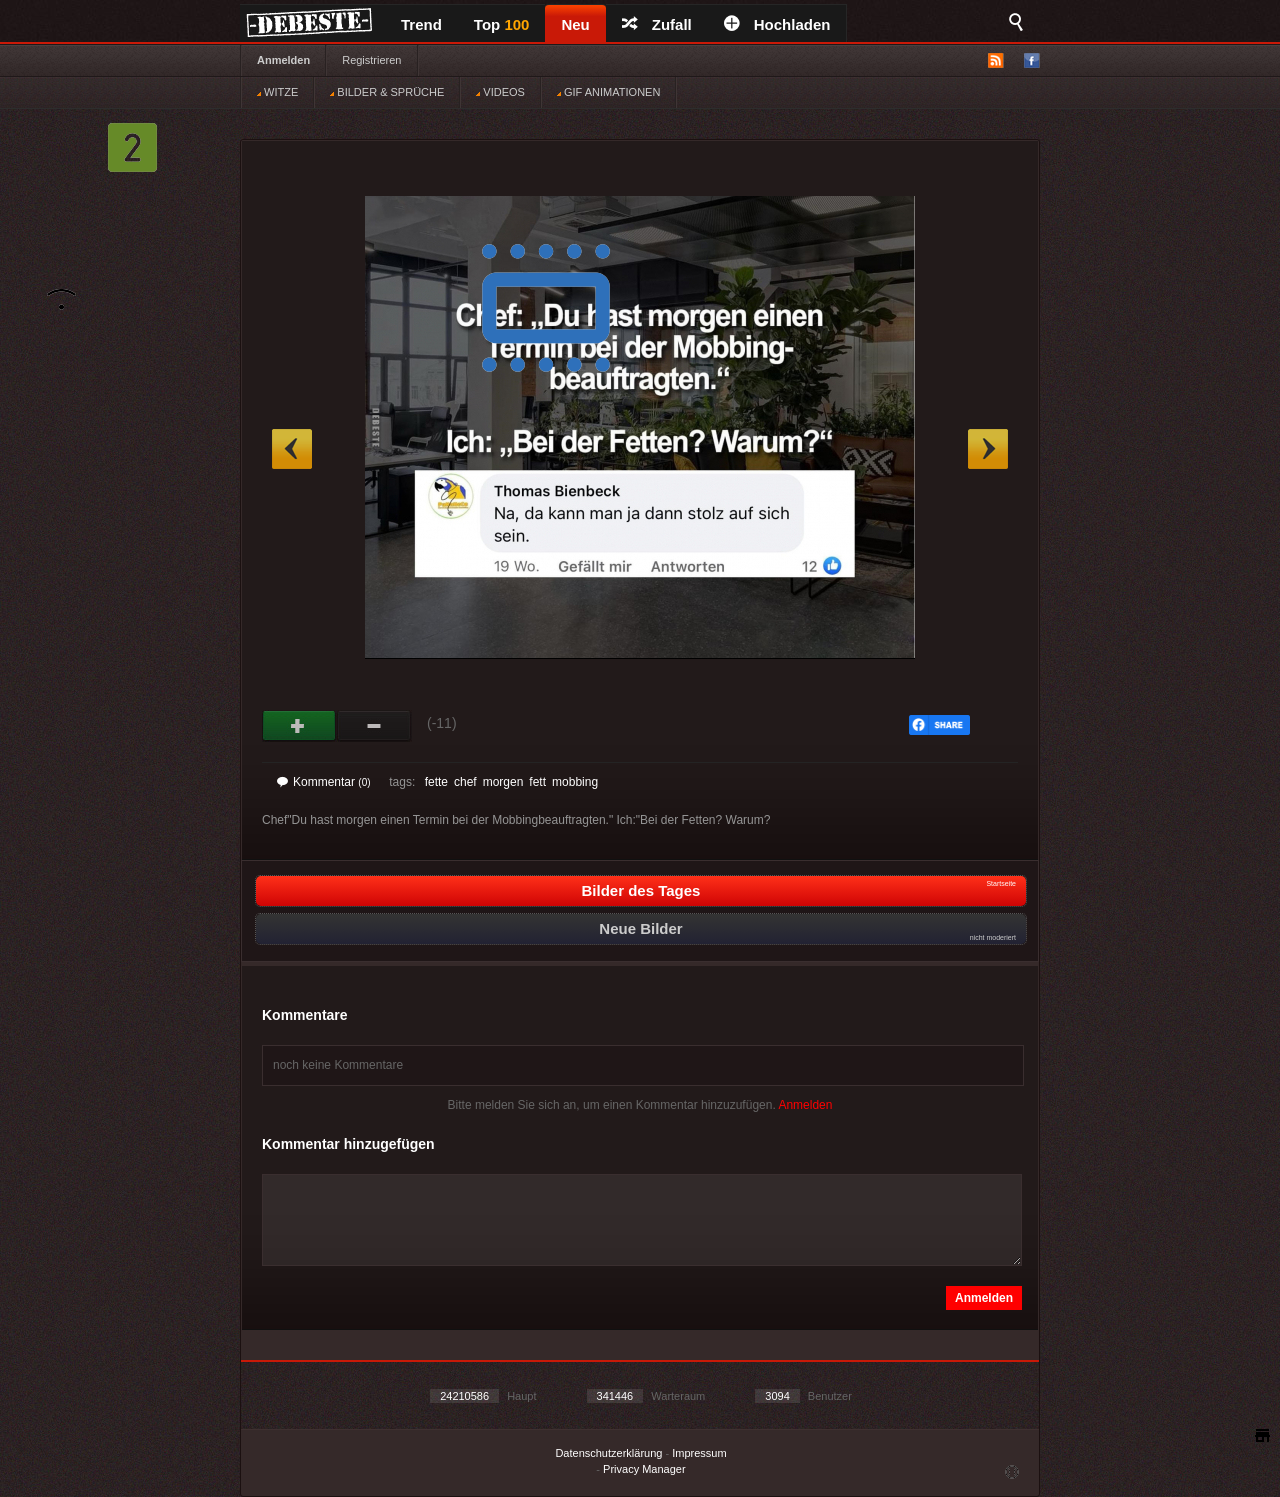 The height and width of the screenshot is (1497, 1280). What do you see at coordinates (61, 282) in the screenshot?
I see `indicates weak wifi signal strength` at bounding box center [61, 282].